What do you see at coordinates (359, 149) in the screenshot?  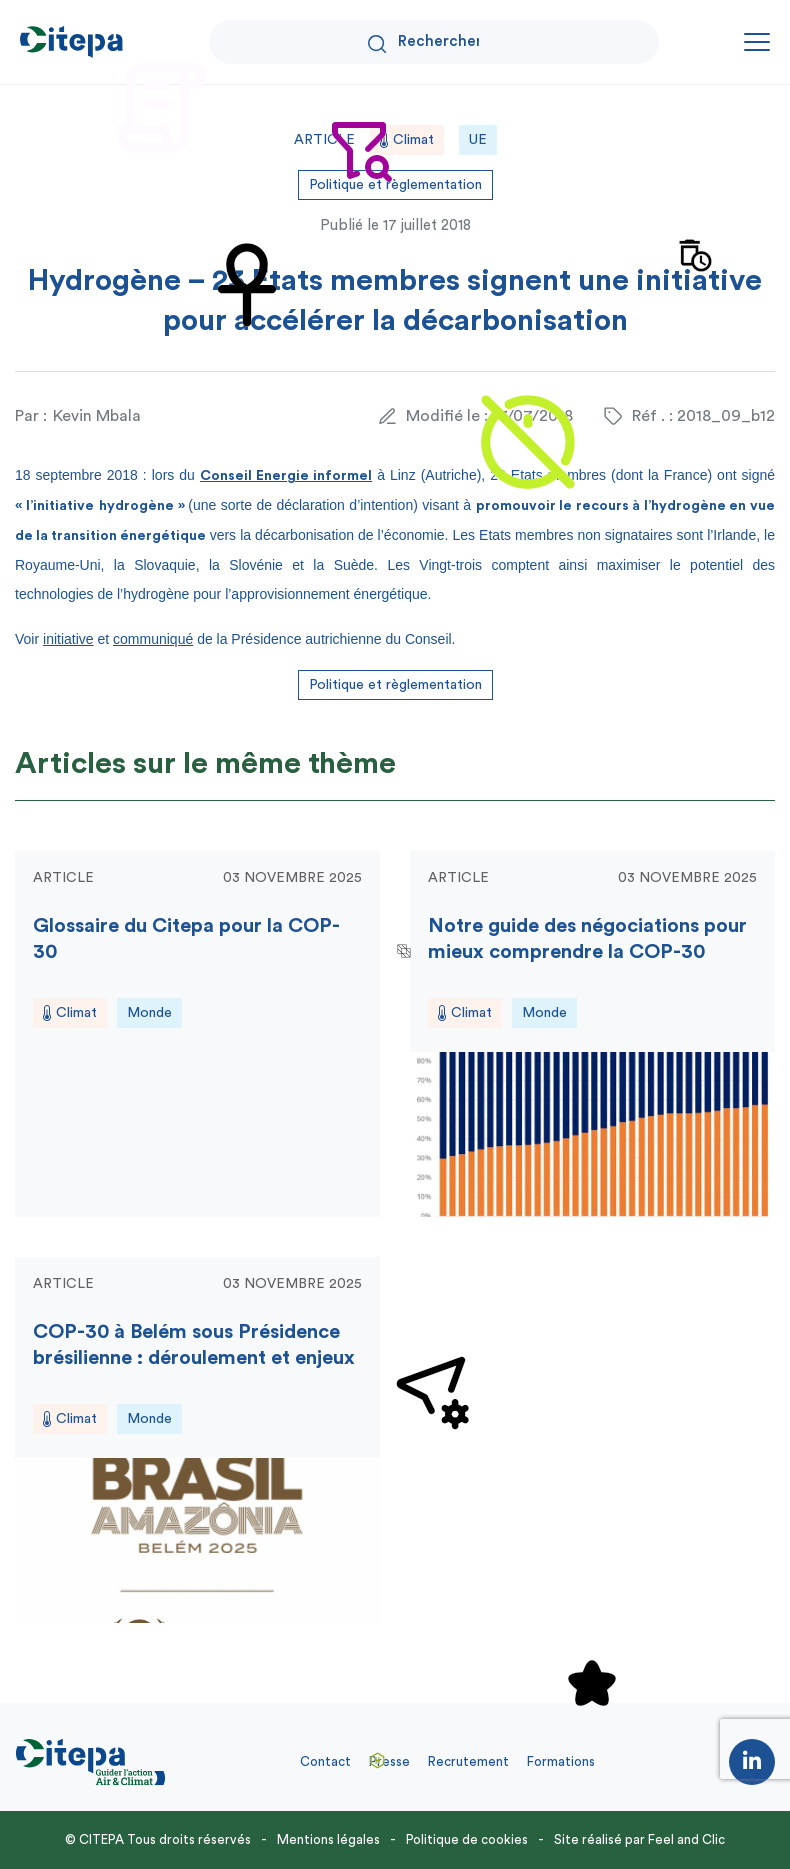 I see `search within filtered results` at bounding box center [359, 149].